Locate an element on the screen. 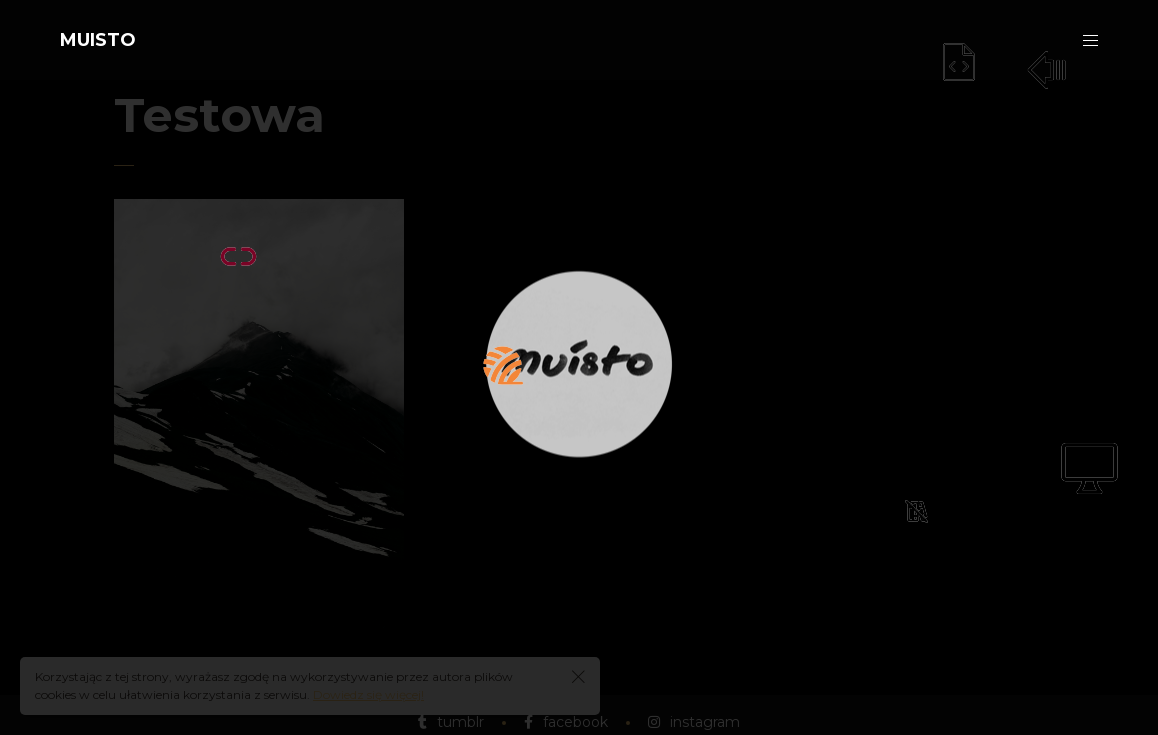 The height and width of the screenshot is (735, 1158). access yarn or knitting-related content is located at coordinates (502, 365).